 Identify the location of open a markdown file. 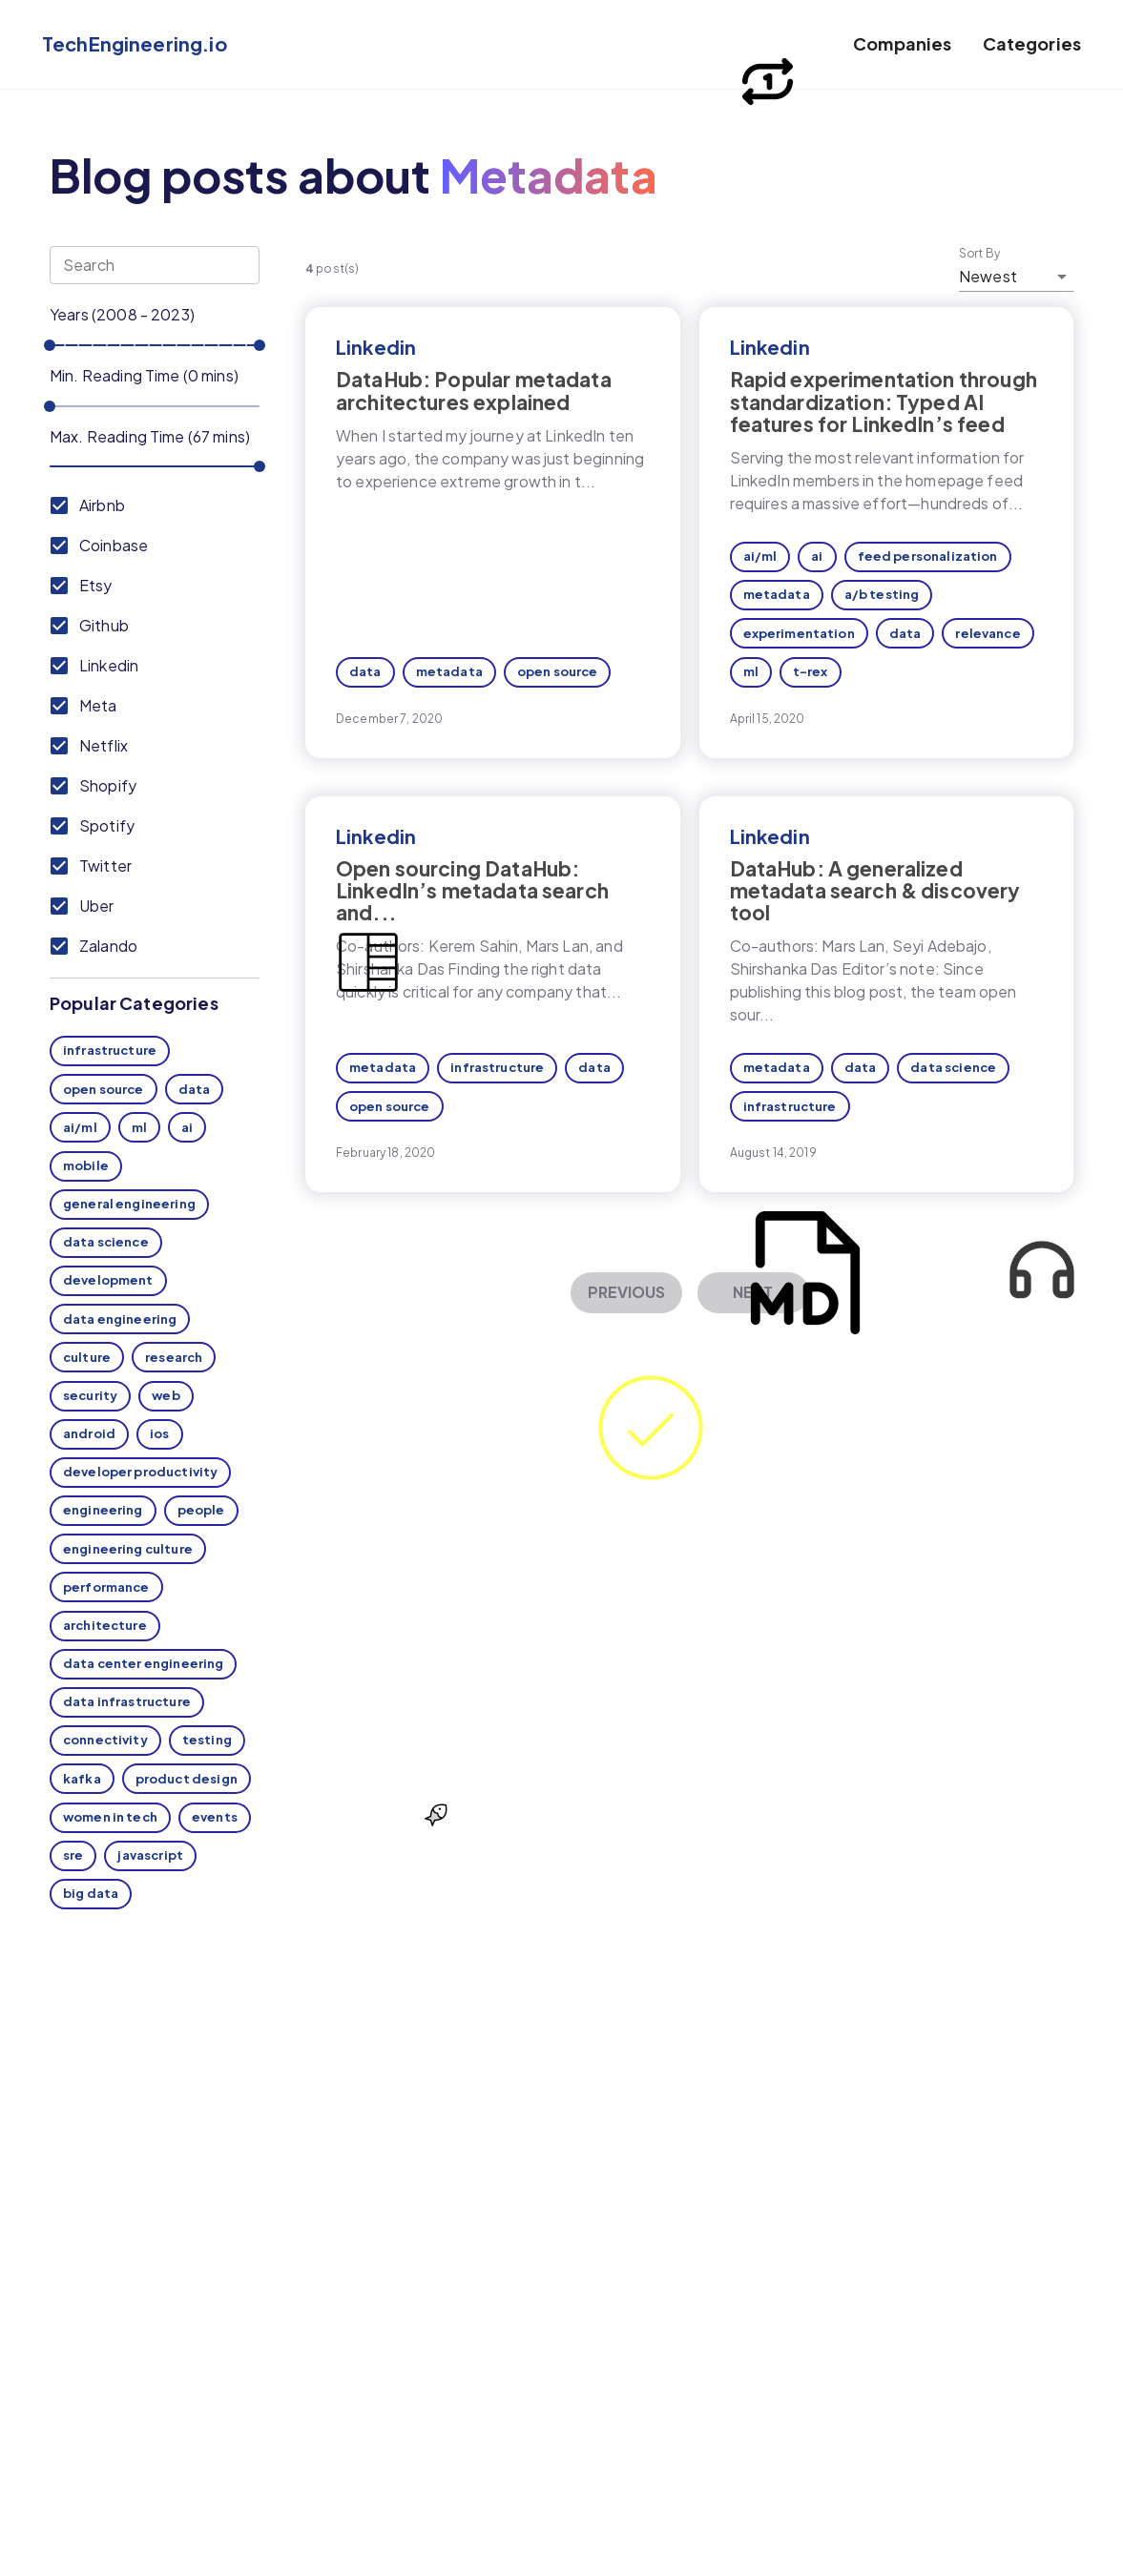
(807, 1272).